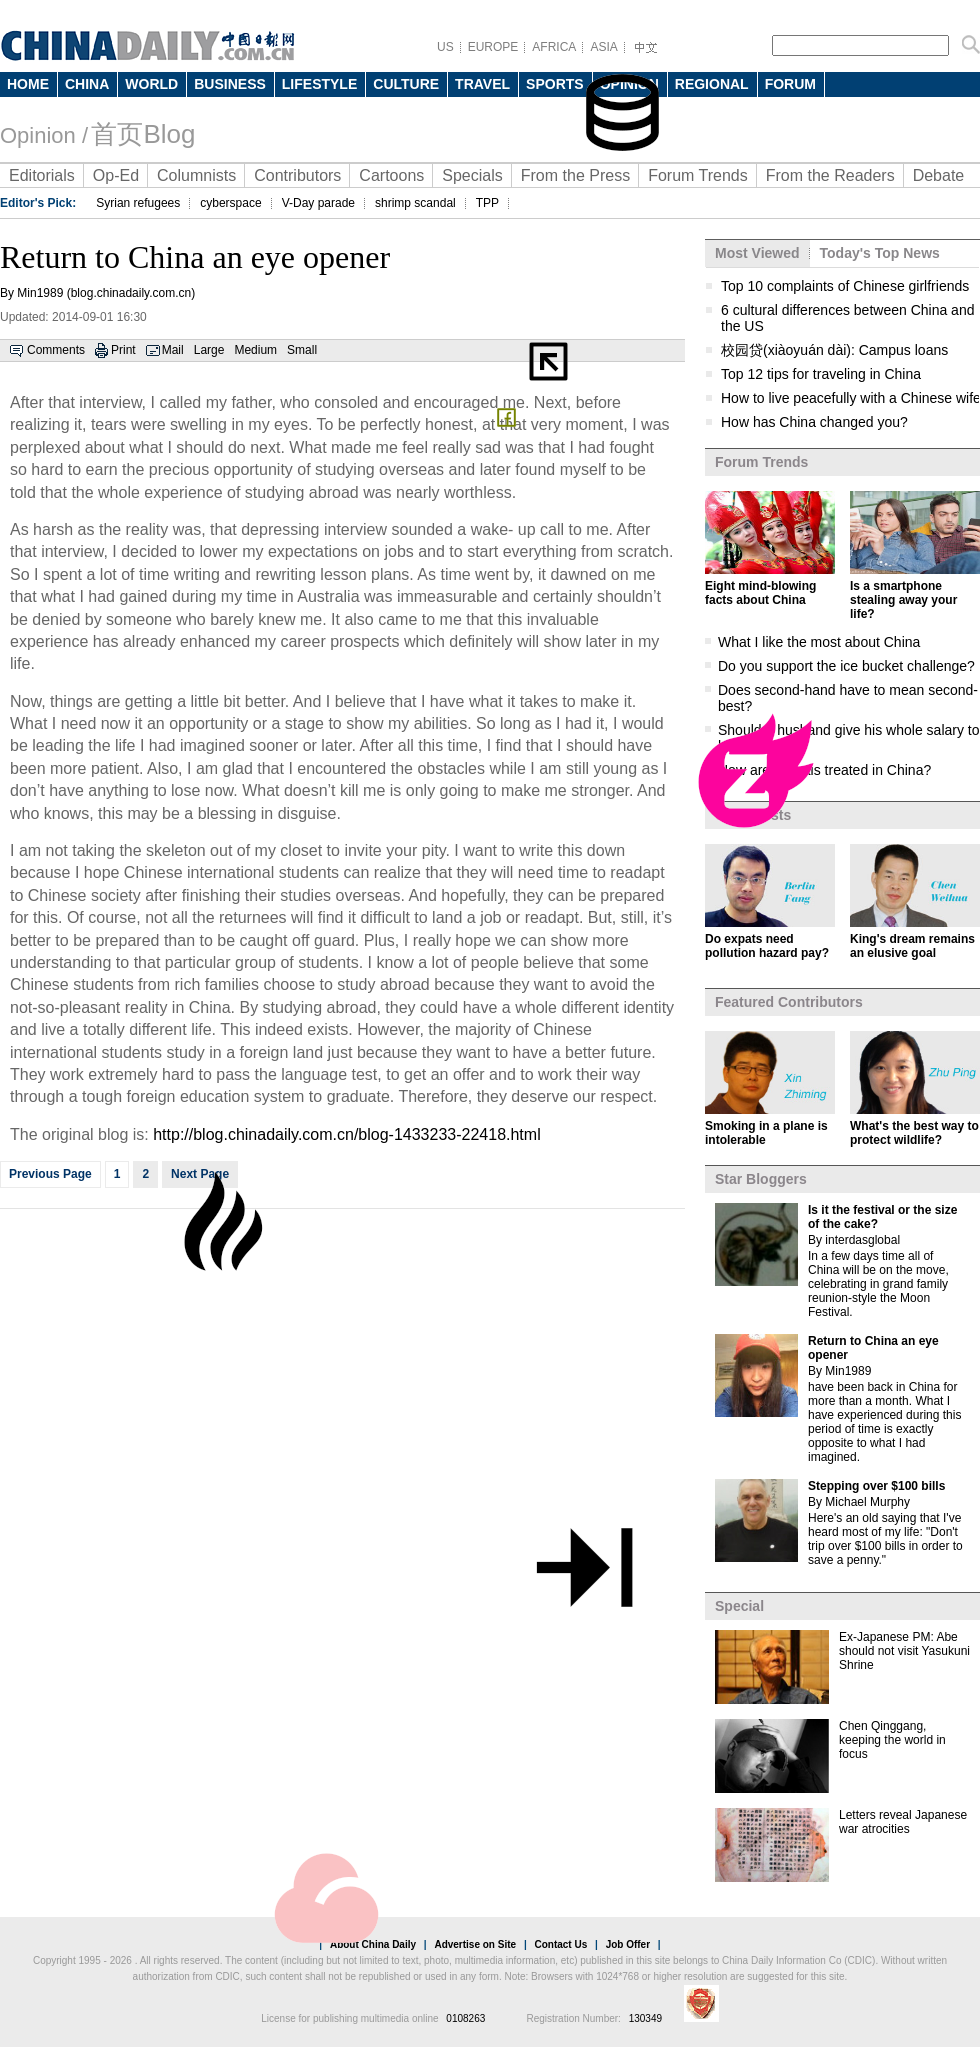 The width and height of the screenshot is (980, 2047). I want to click on access database storage, so click(622, 110).